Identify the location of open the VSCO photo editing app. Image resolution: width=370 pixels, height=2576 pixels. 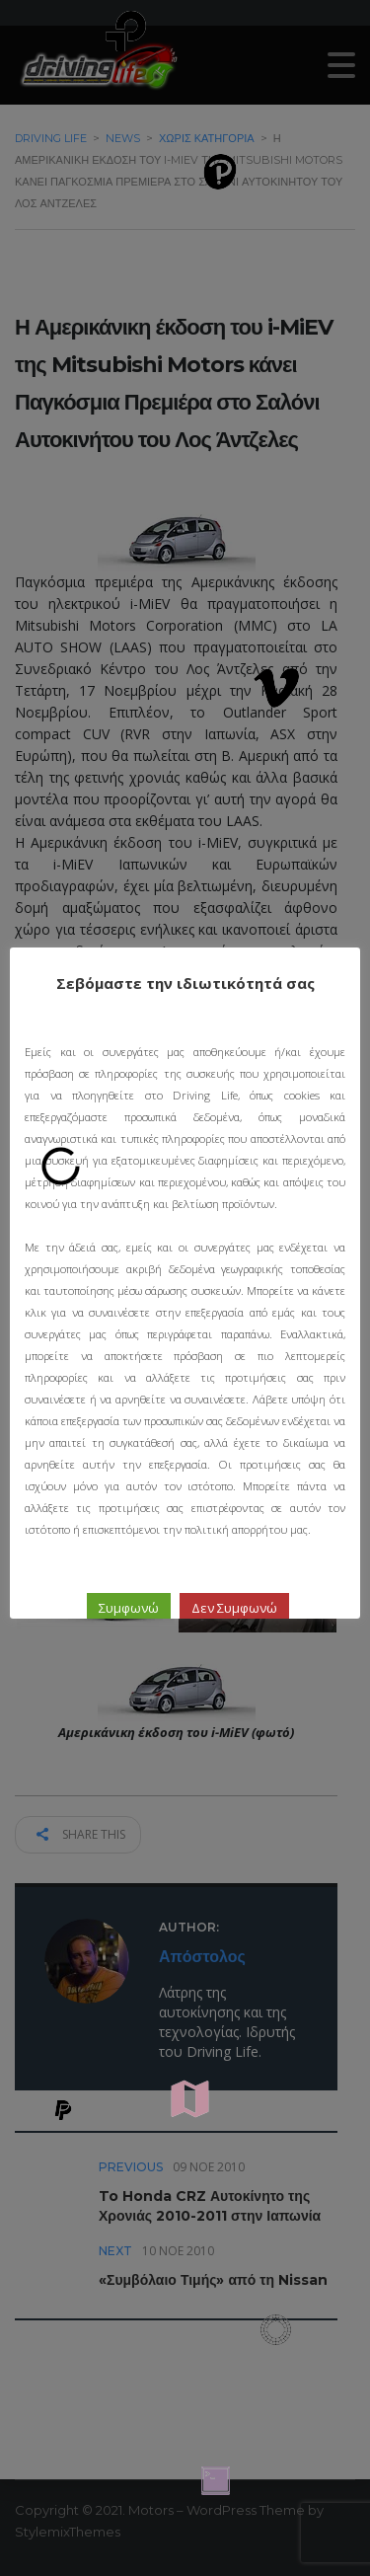
(275, 2329).